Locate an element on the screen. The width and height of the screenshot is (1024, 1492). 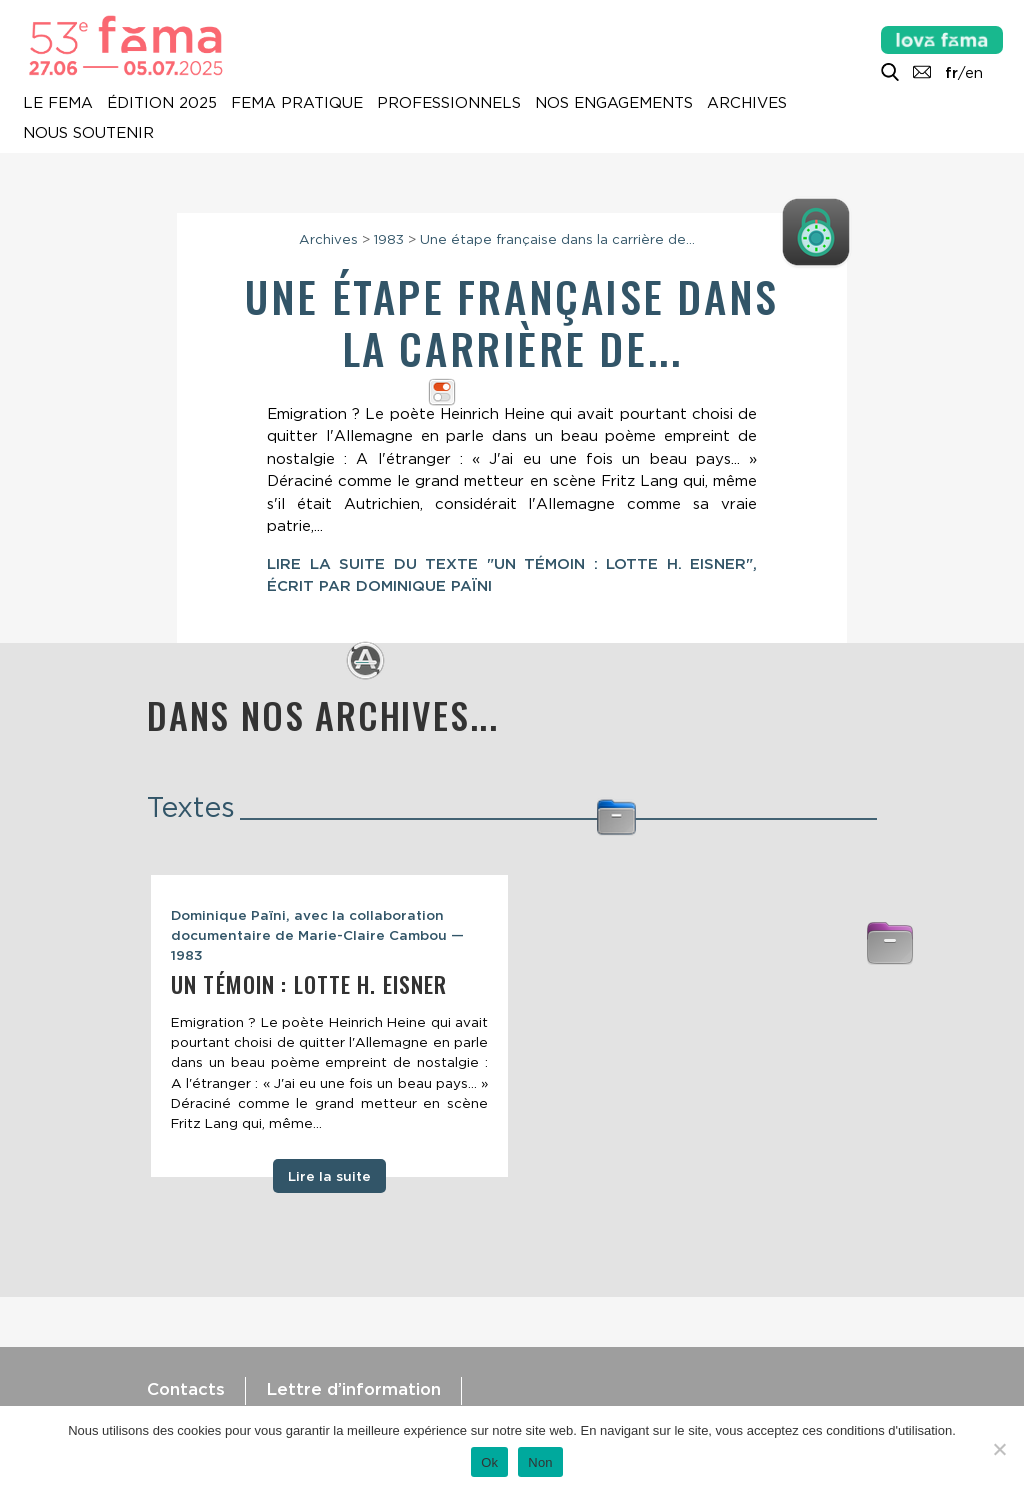
open the file manager application is located at coordinates (890, 943).